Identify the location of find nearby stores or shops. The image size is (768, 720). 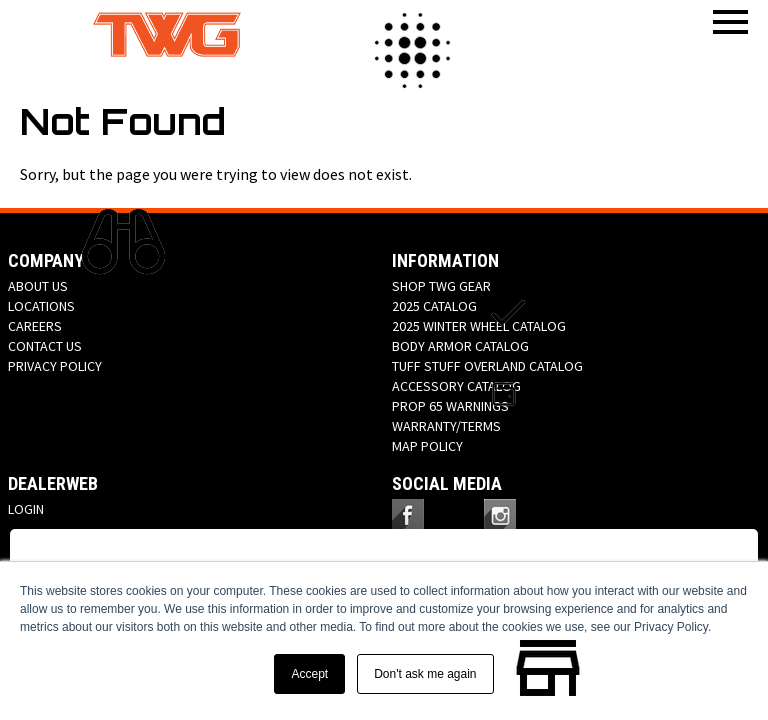
(548, 668).